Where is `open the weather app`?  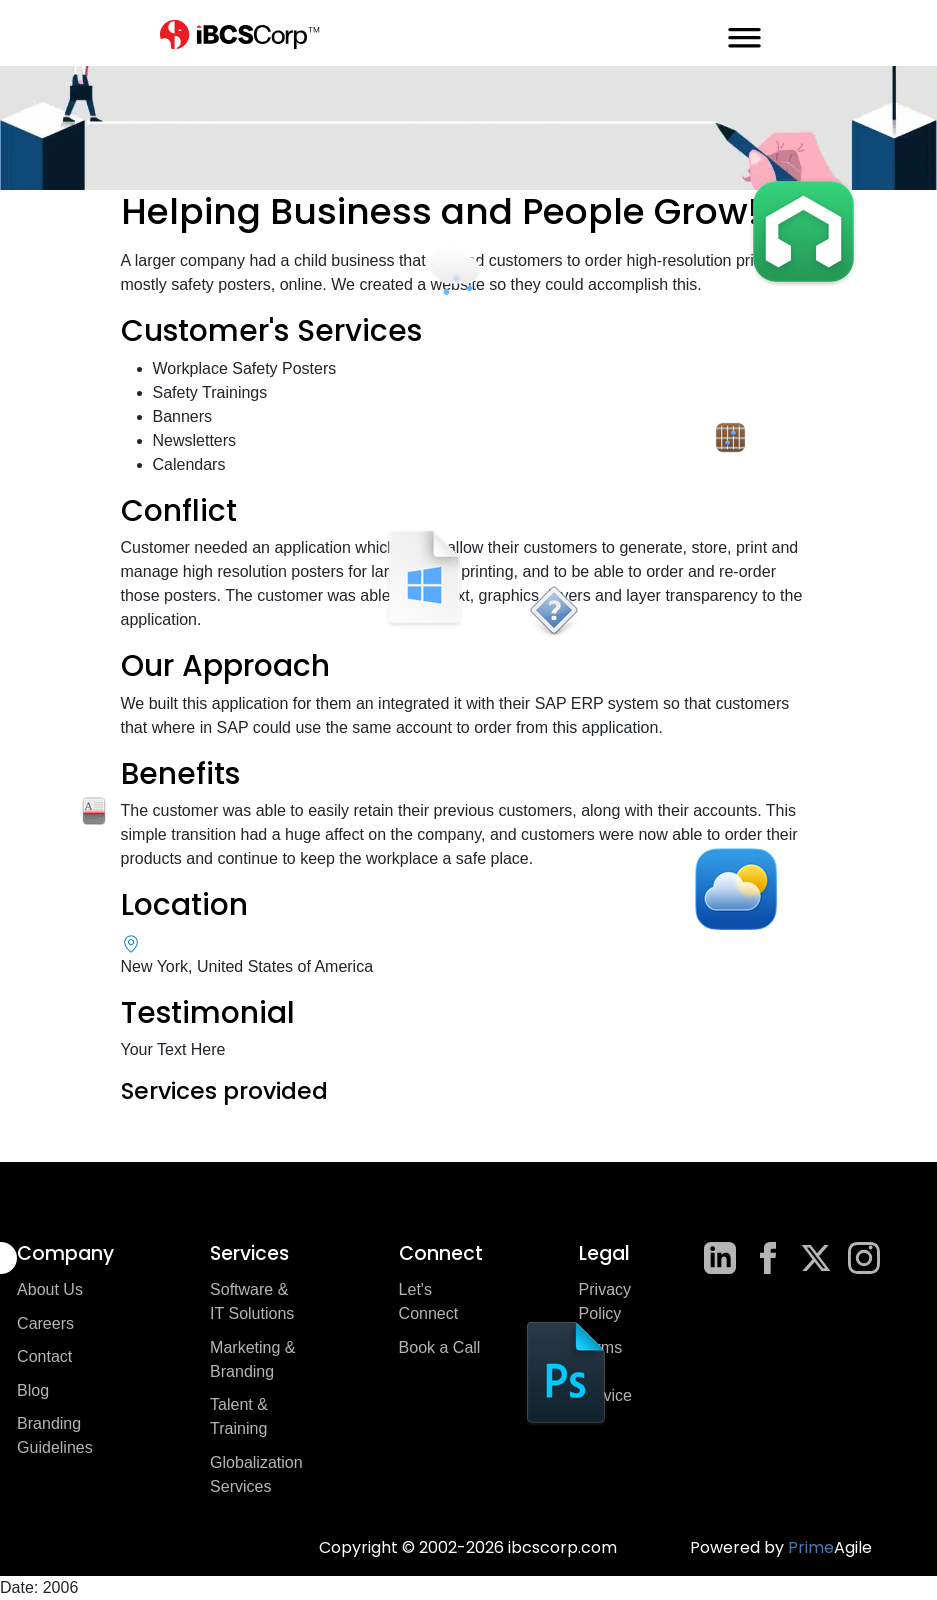 open the weather app is located at coordinates (736, 889).